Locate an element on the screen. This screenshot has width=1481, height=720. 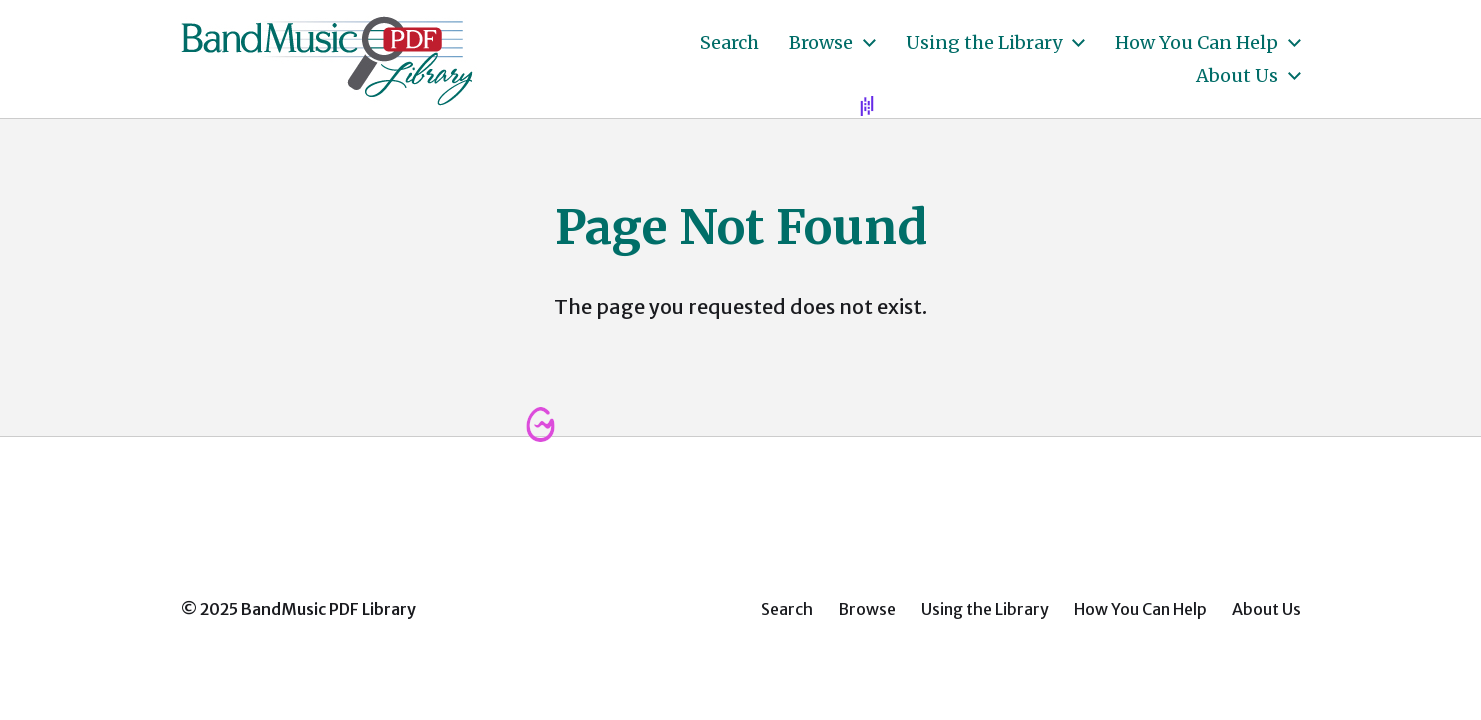
pandas Python data analysis library logo is located at coordinates (867, 106).